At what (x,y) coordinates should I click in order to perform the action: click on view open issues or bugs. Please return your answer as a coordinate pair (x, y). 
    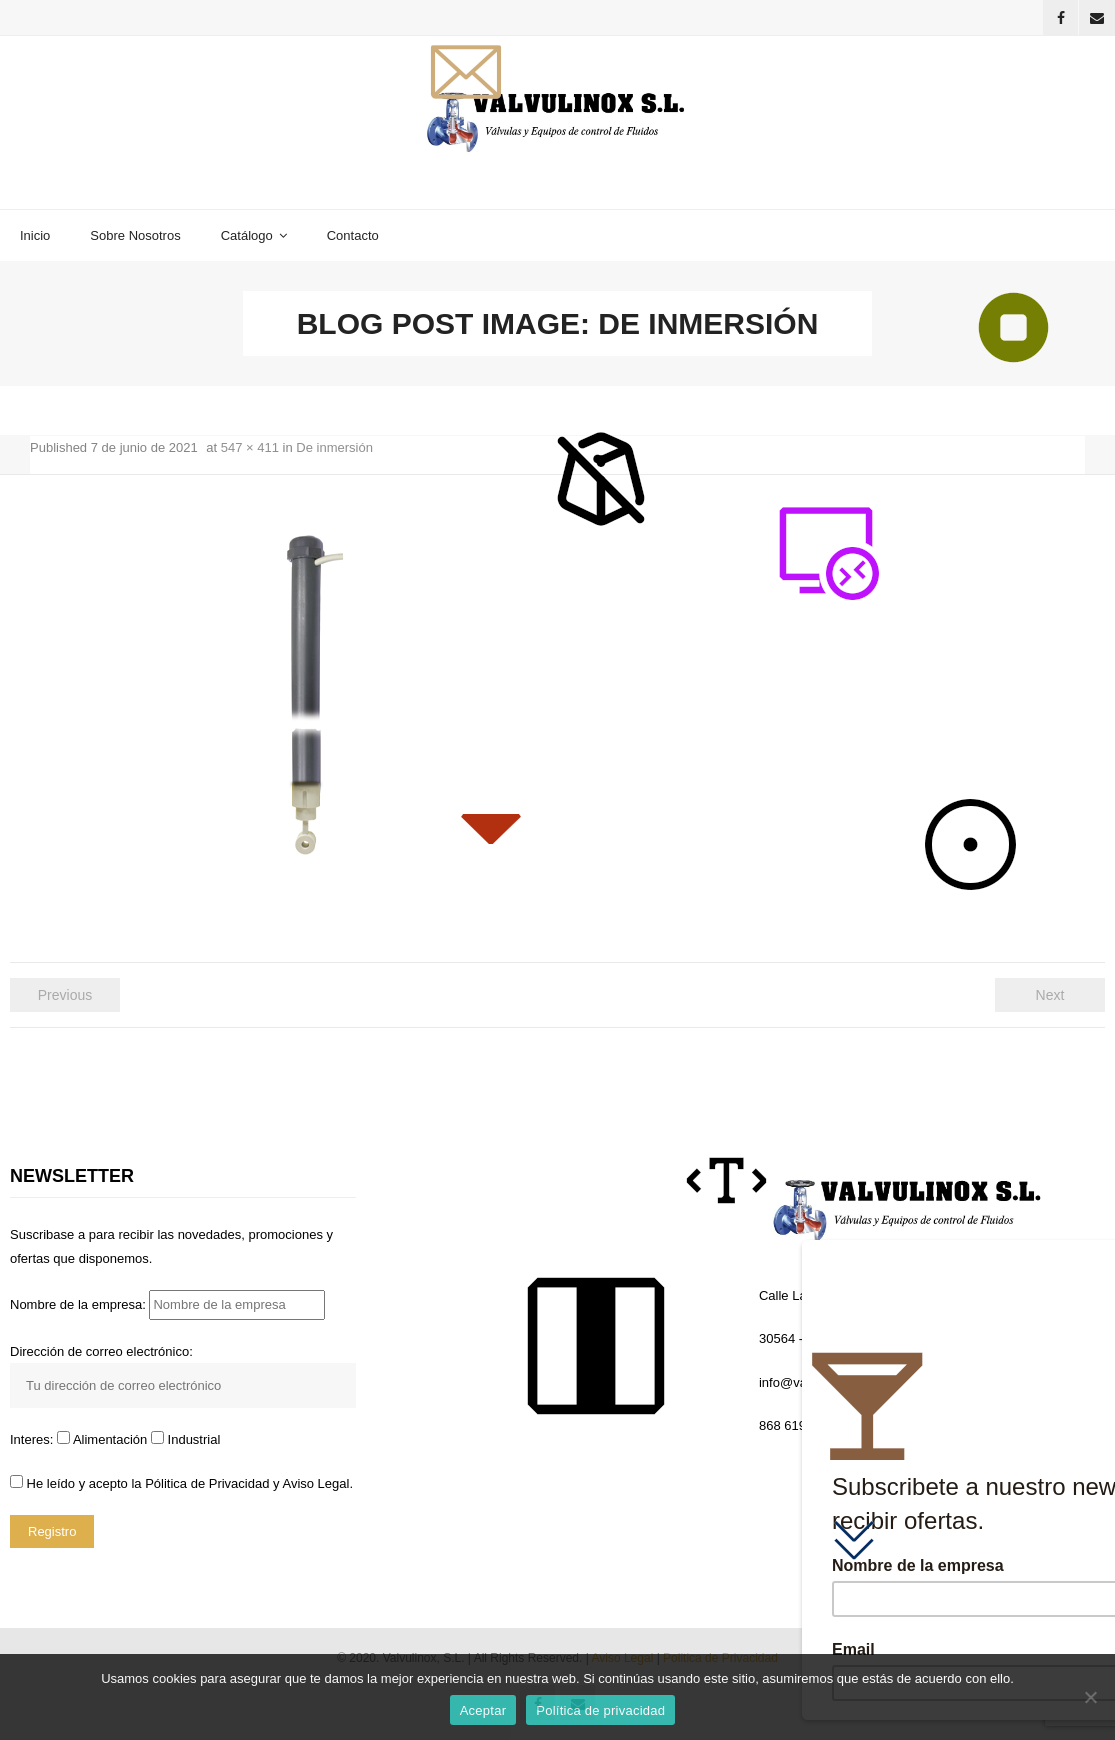
    Looking at the image, I should click on (974, 848).